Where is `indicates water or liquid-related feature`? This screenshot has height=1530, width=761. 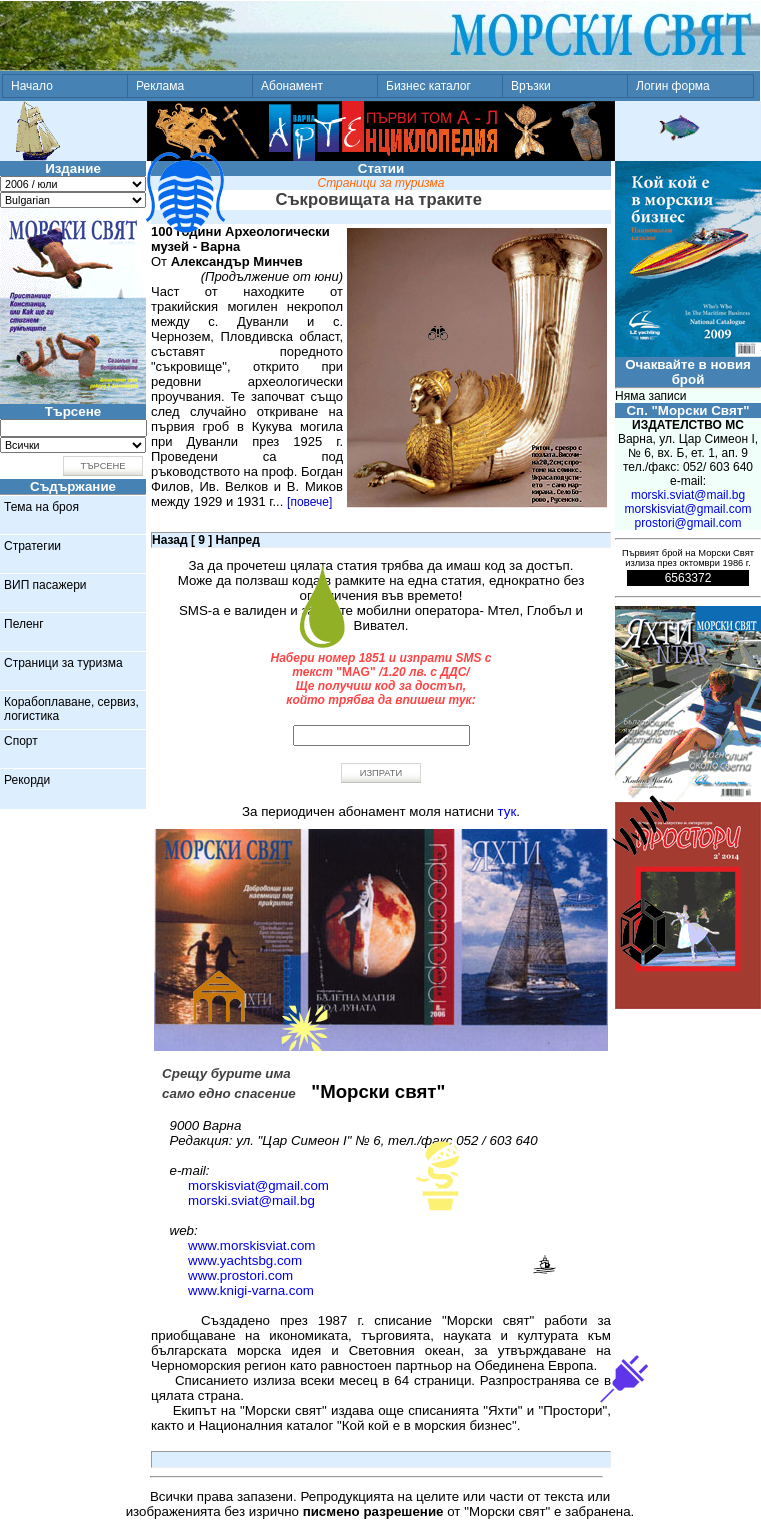
indicates water or liquid-related feature is located at coordinates (321, 606).